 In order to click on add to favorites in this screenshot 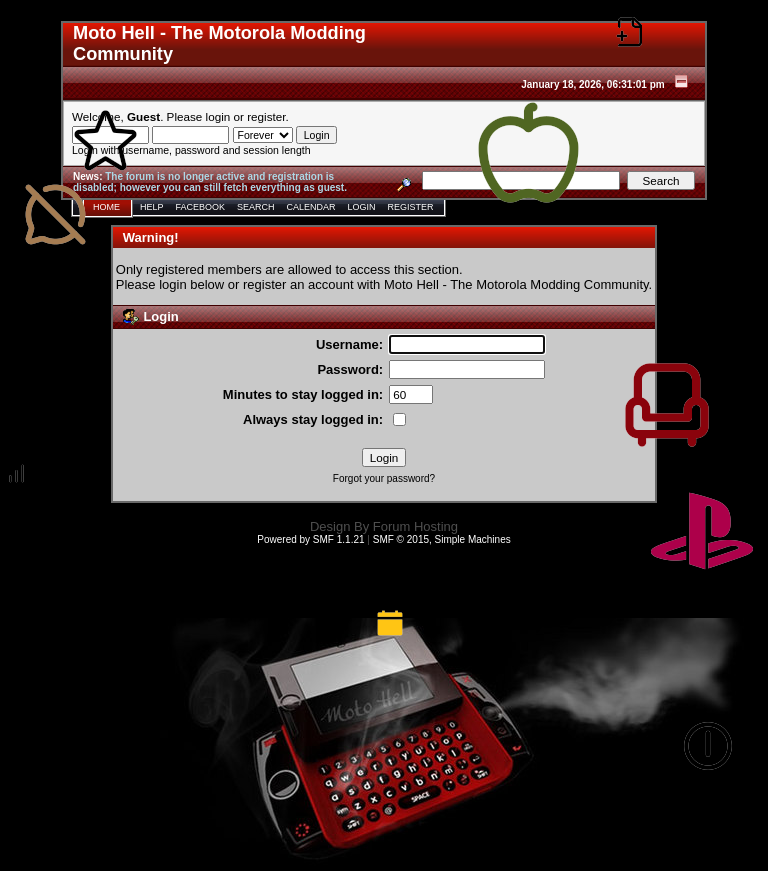, I will do `click(105, 141)`.